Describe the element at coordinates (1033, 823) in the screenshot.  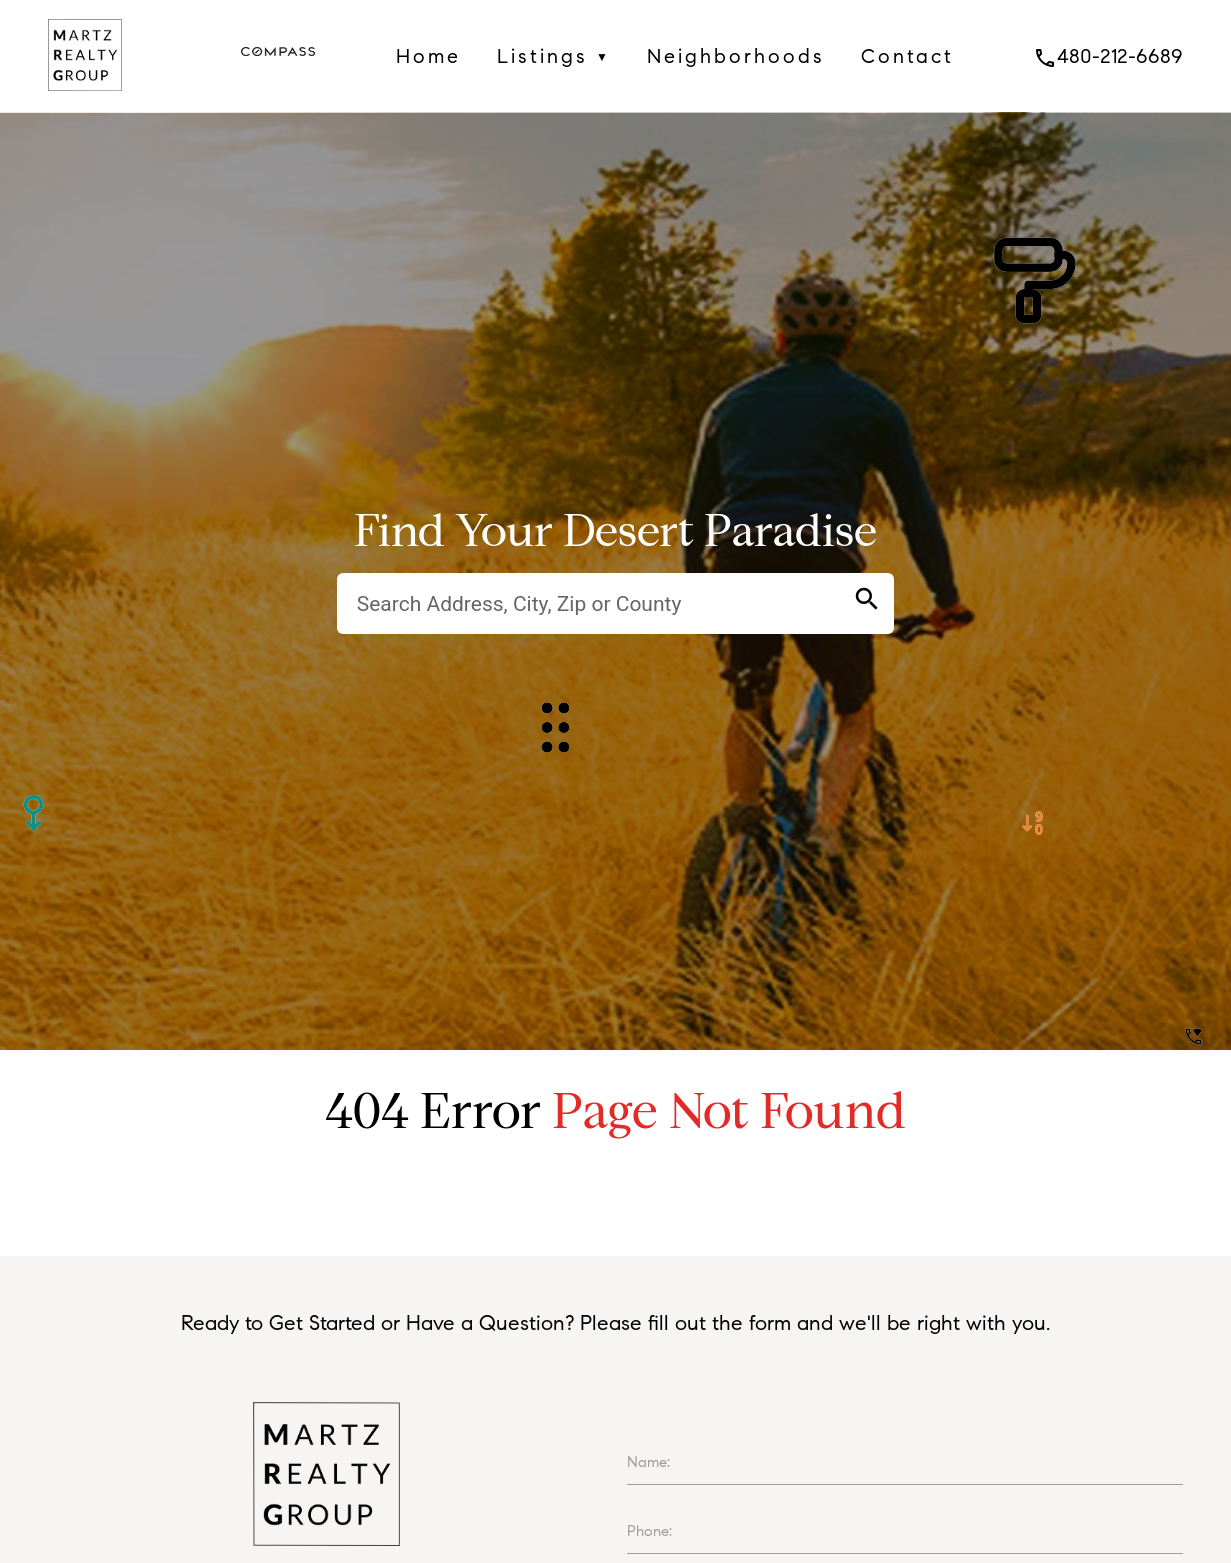
I see `sort numbers in descending order` at that location.